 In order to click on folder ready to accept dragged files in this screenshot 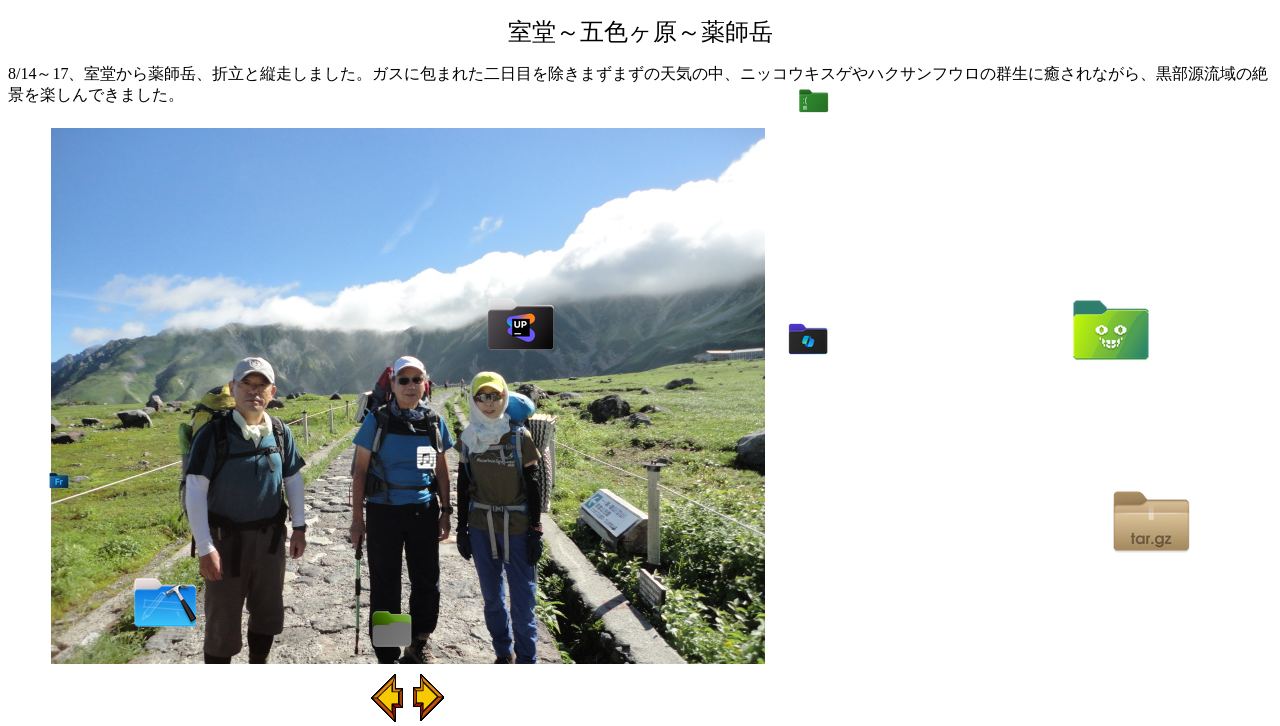, I will do `click(392, 629)`.